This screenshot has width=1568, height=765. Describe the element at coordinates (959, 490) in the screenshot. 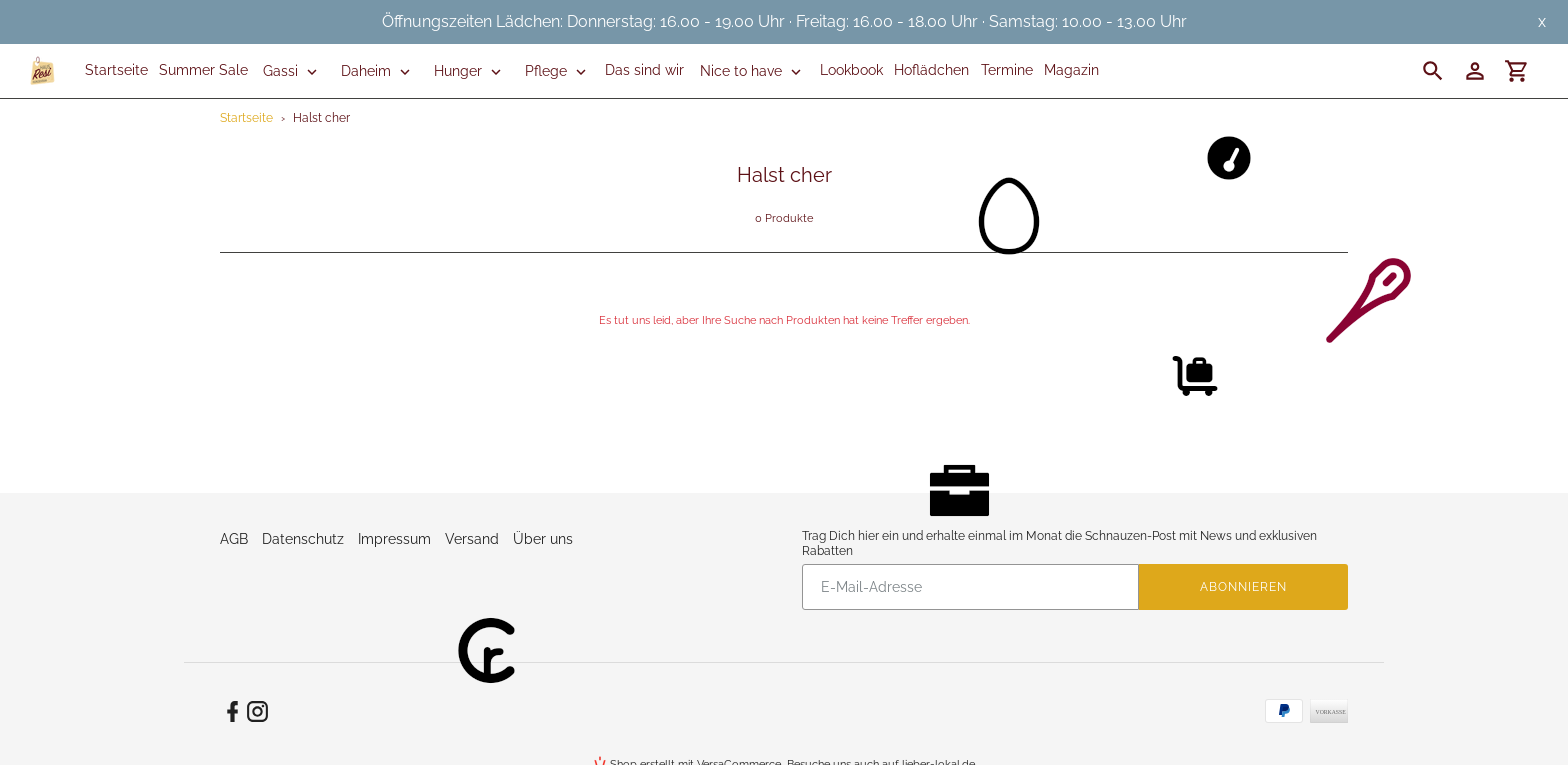

I see `access work or business-related content` at that location.